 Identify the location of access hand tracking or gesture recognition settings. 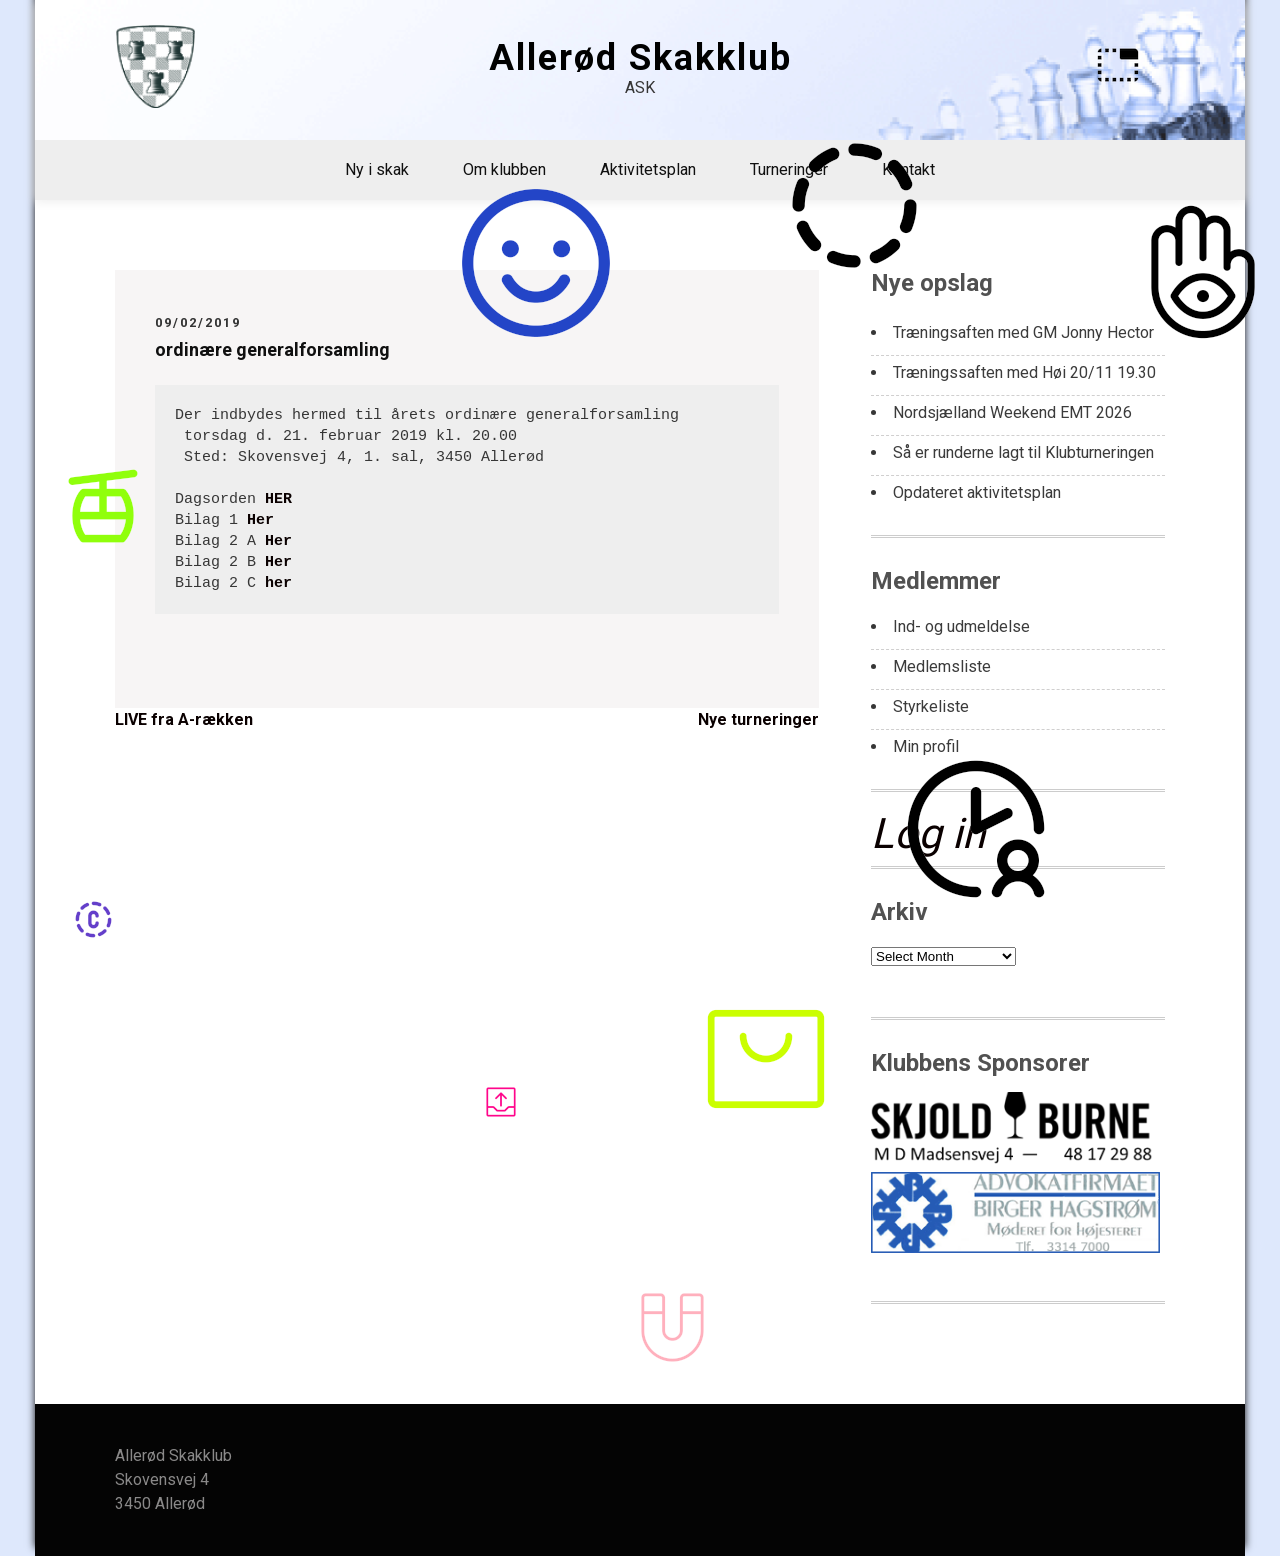
(1203, 272).